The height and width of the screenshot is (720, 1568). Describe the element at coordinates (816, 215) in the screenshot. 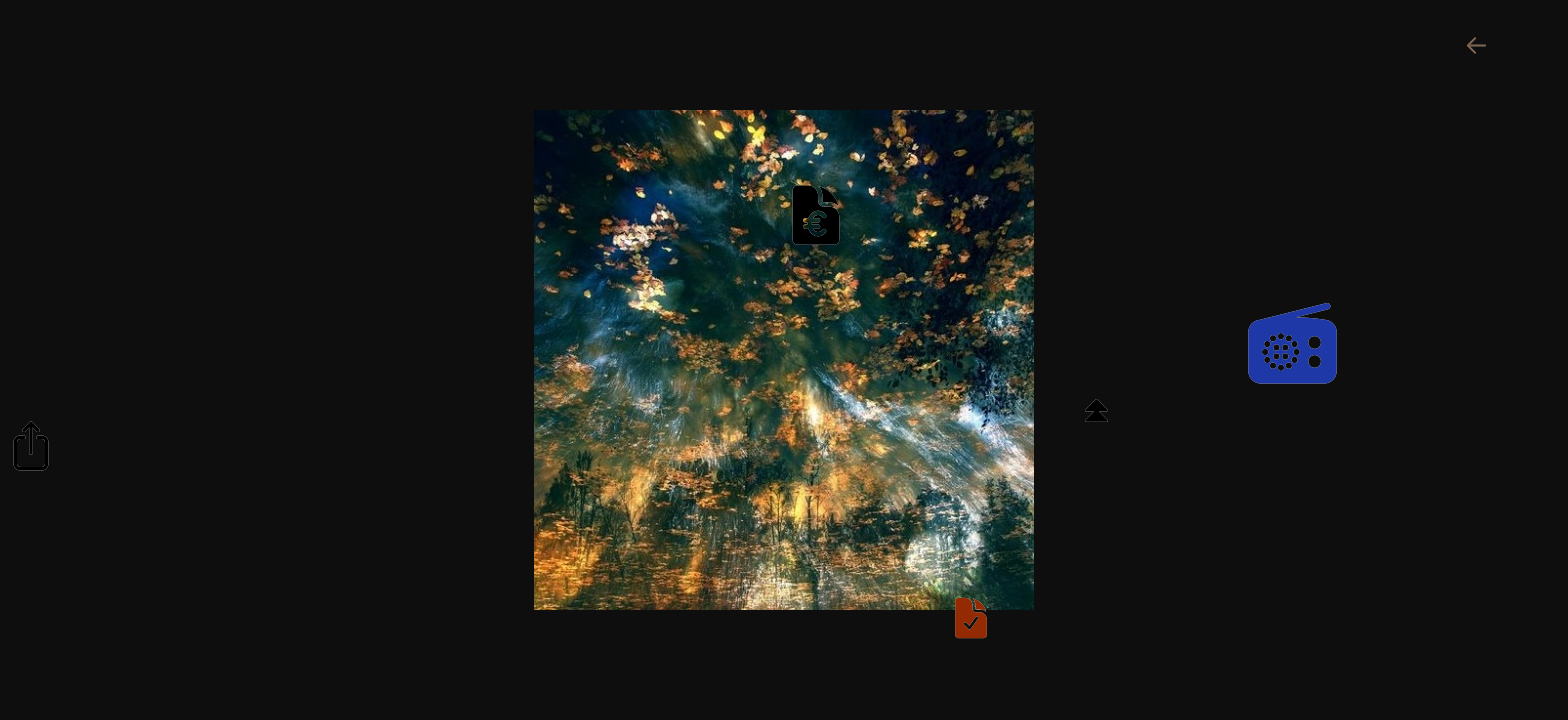

I see `view euro currency document` at that location.